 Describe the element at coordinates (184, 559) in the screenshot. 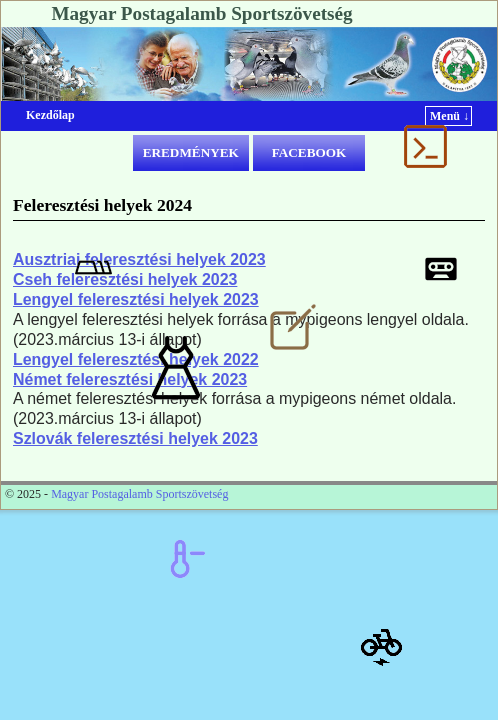

I see `decrease temperature setting` at that location.